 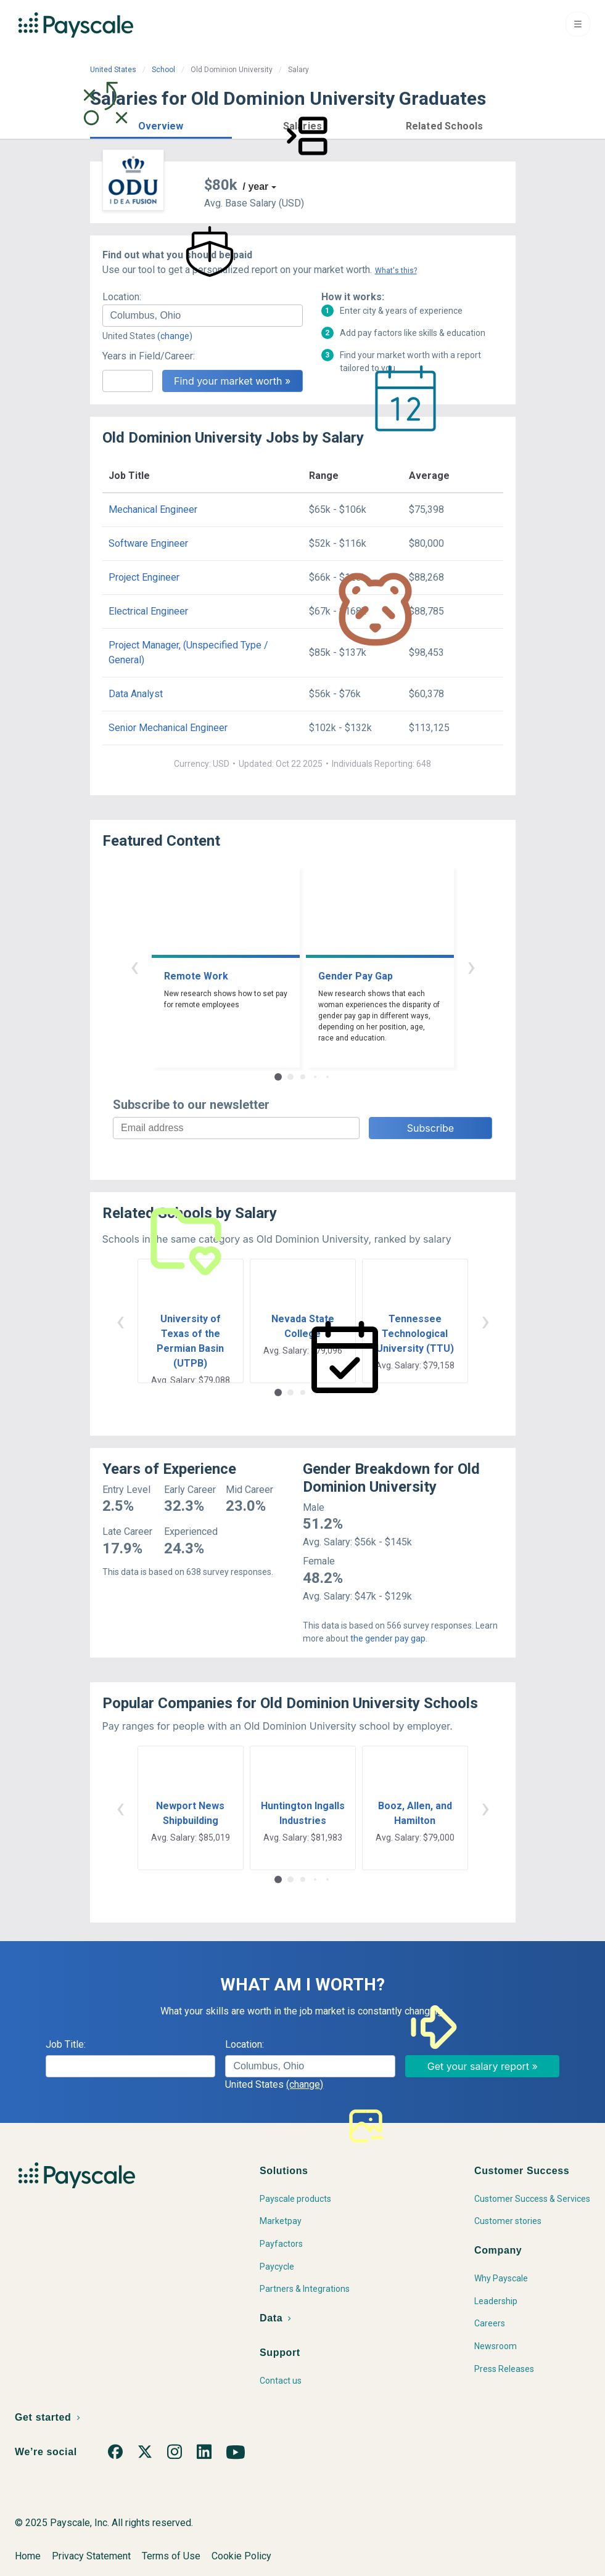 I want to click on remove a photo from your collection, so click(x=366, y=2126).